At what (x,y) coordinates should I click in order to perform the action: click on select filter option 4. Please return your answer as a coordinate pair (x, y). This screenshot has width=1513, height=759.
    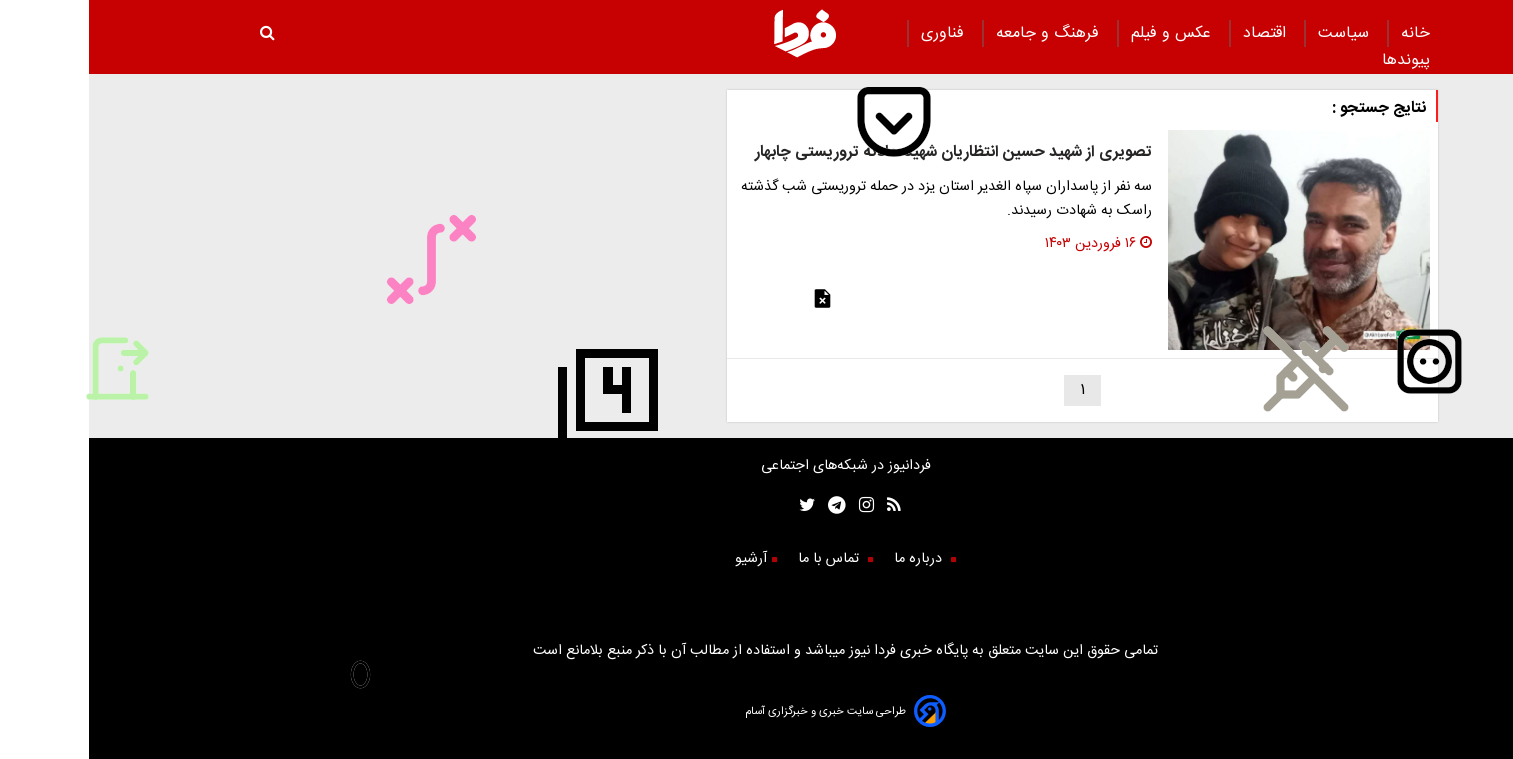
    Looking at the image, I should click on (608, 399).